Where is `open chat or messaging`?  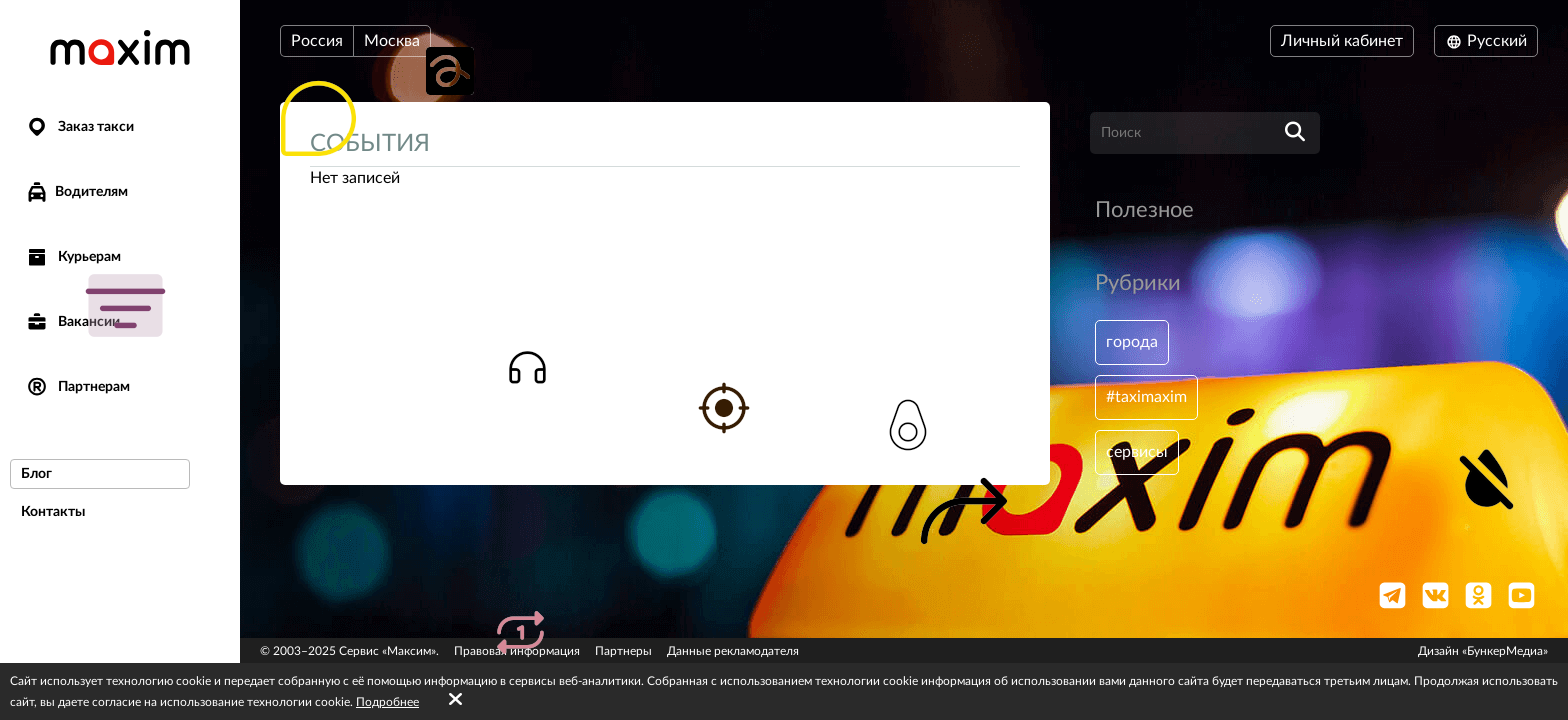 open chat or messaging is located at coordinates (317, 120).